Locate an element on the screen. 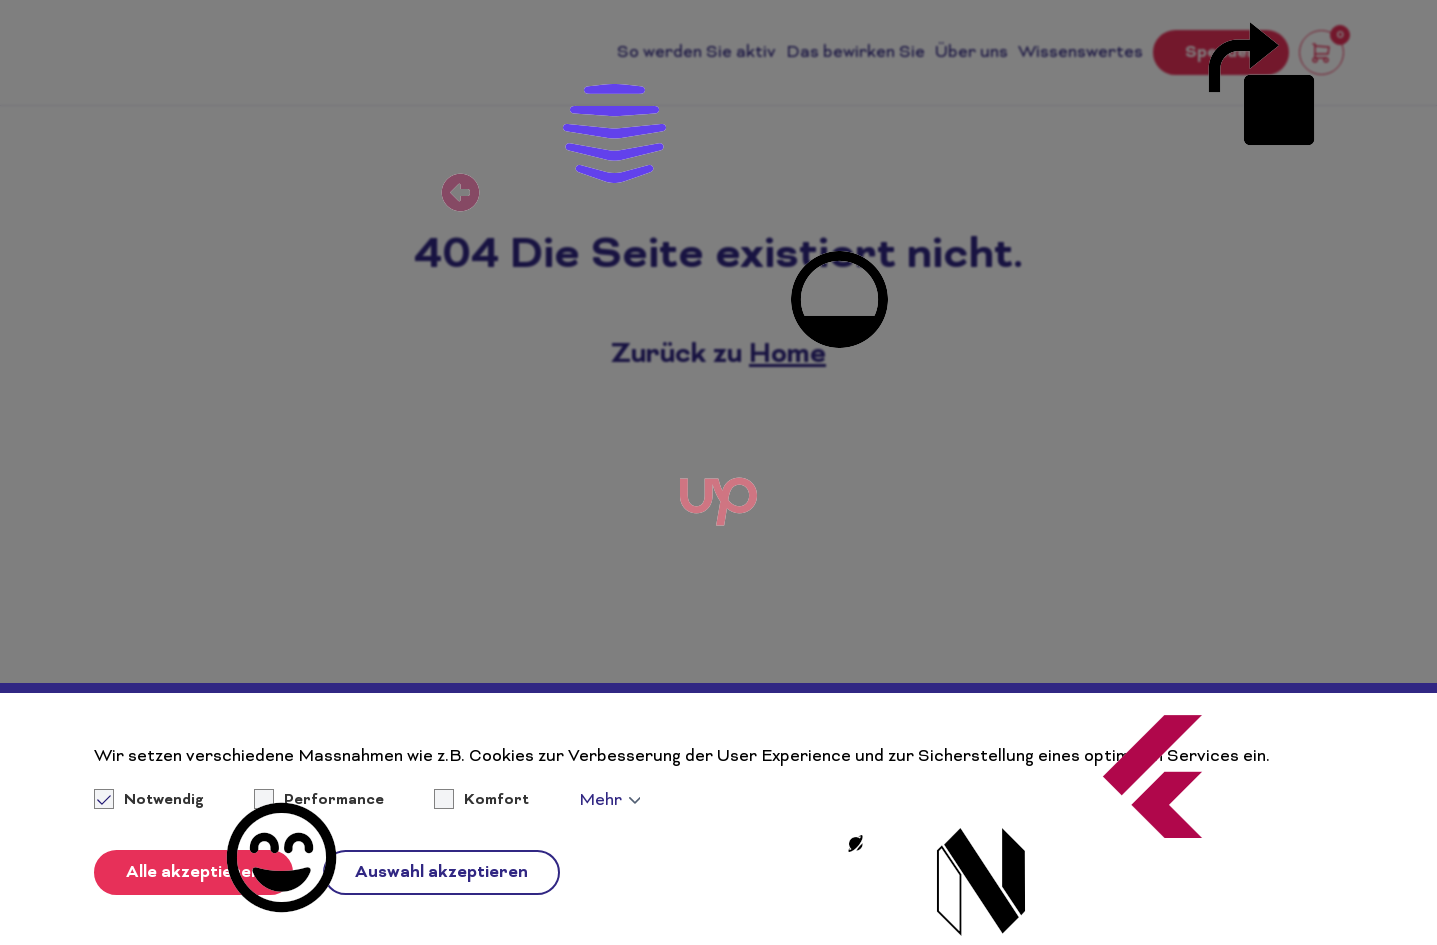  flutter framework logo is located at coordinates (1152, 776).